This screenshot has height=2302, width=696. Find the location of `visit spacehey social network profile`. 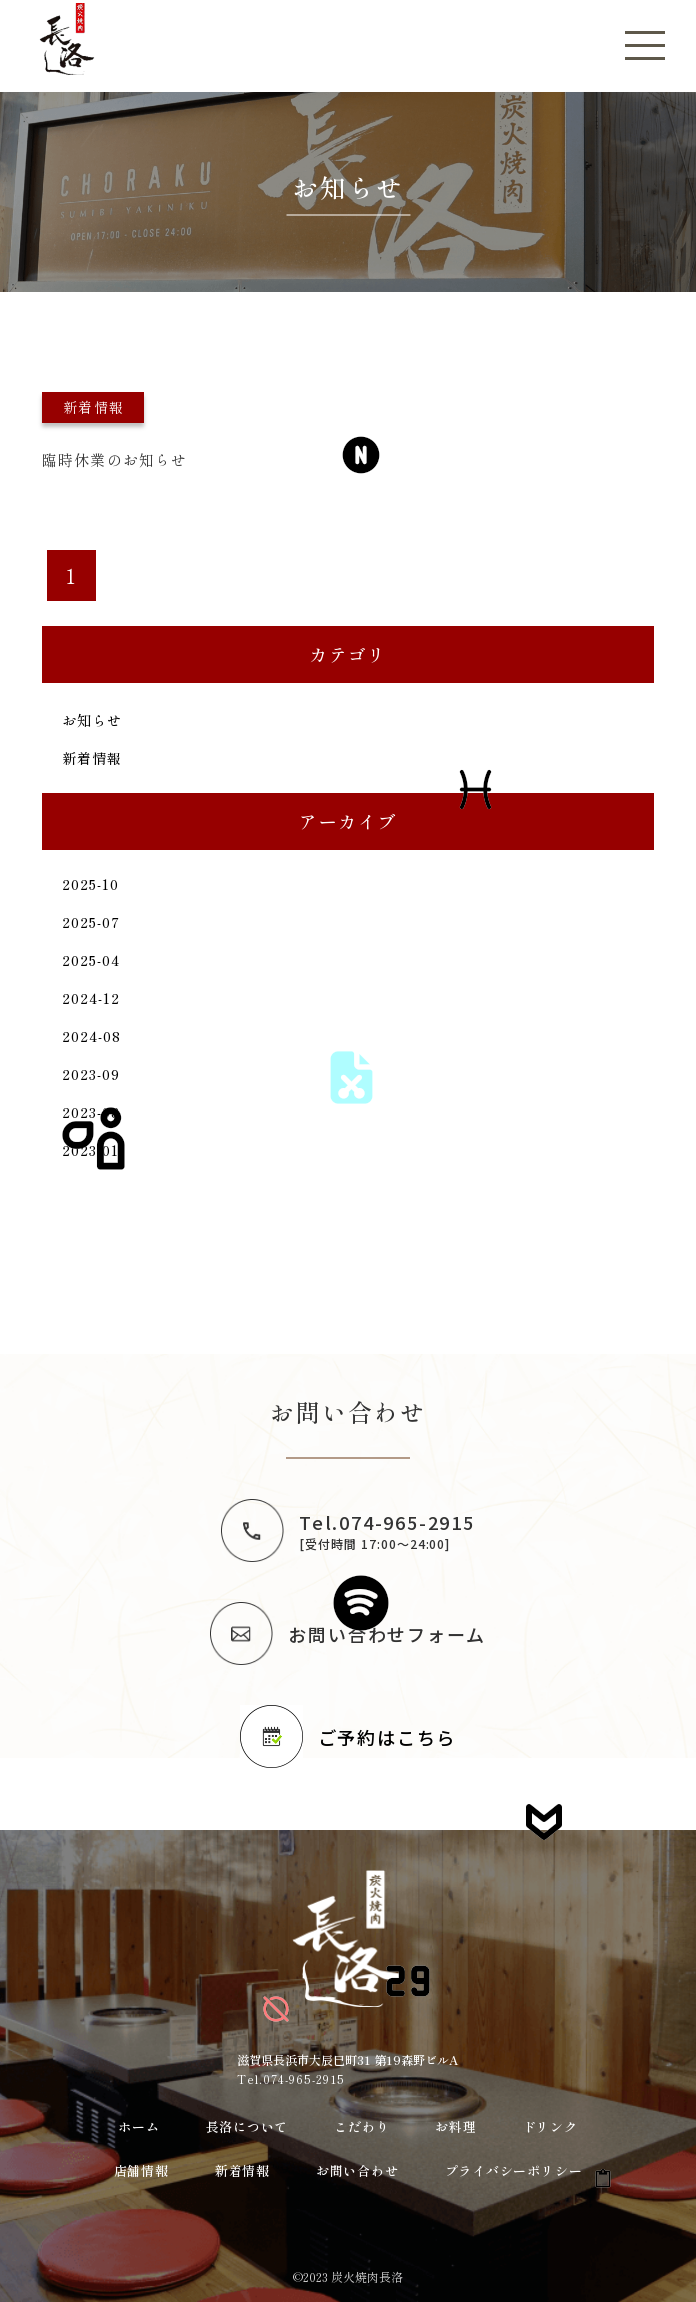

visit spacehey social network profile is located at coordinates (93, 1138).